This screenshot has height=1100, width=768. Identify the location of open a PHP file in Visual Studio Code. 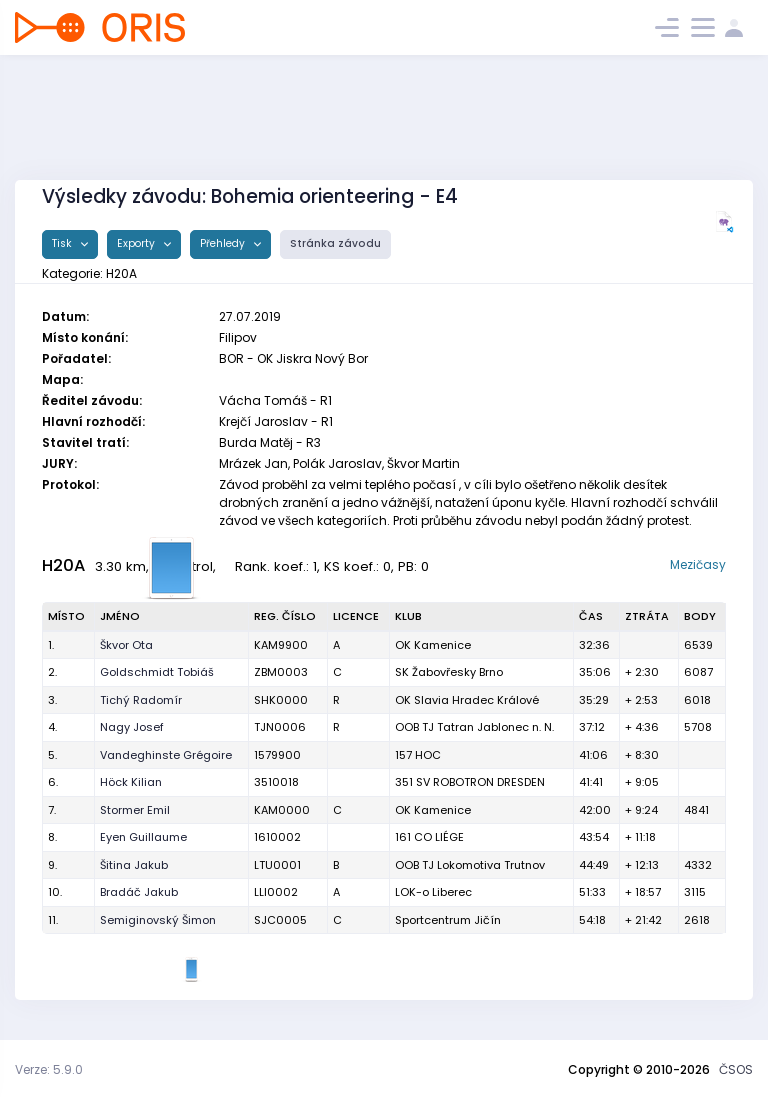
(724, 222).